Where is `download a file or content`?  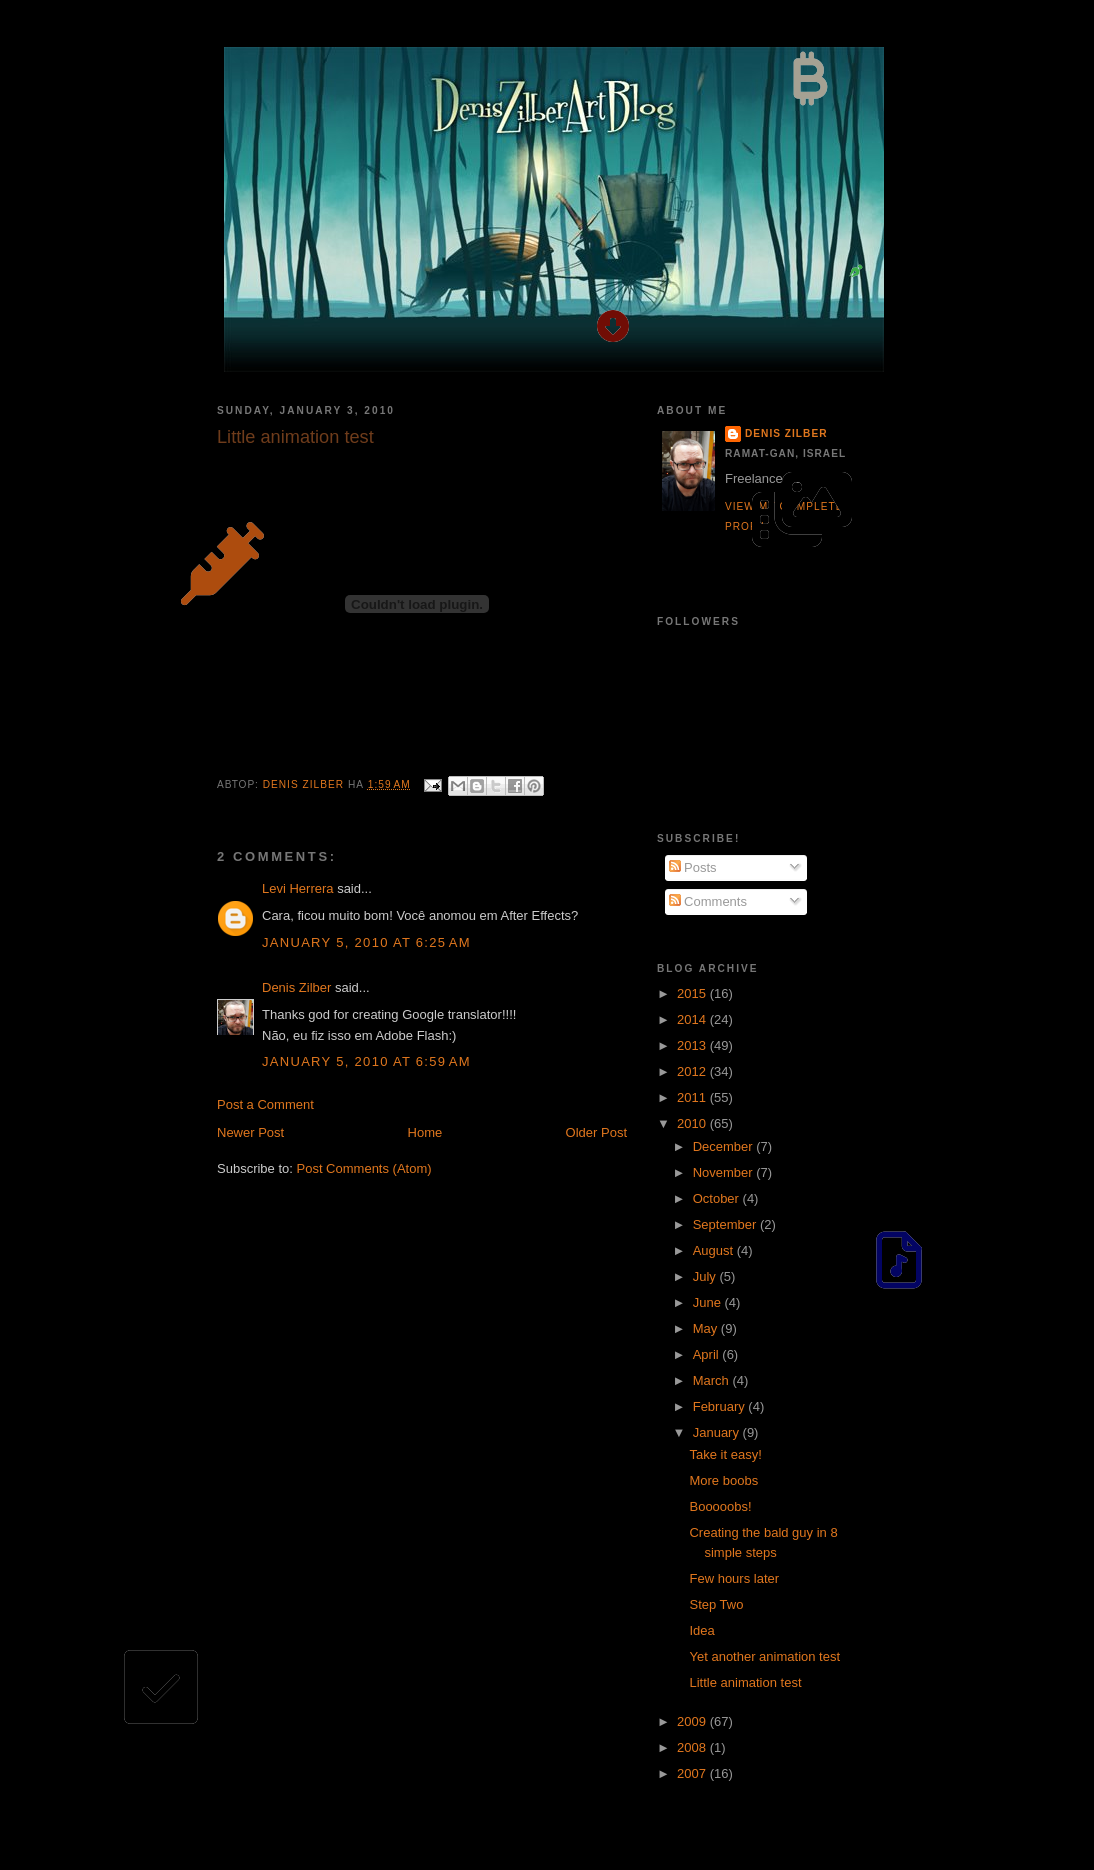 download a file or content is located at coordinates (613, 326).